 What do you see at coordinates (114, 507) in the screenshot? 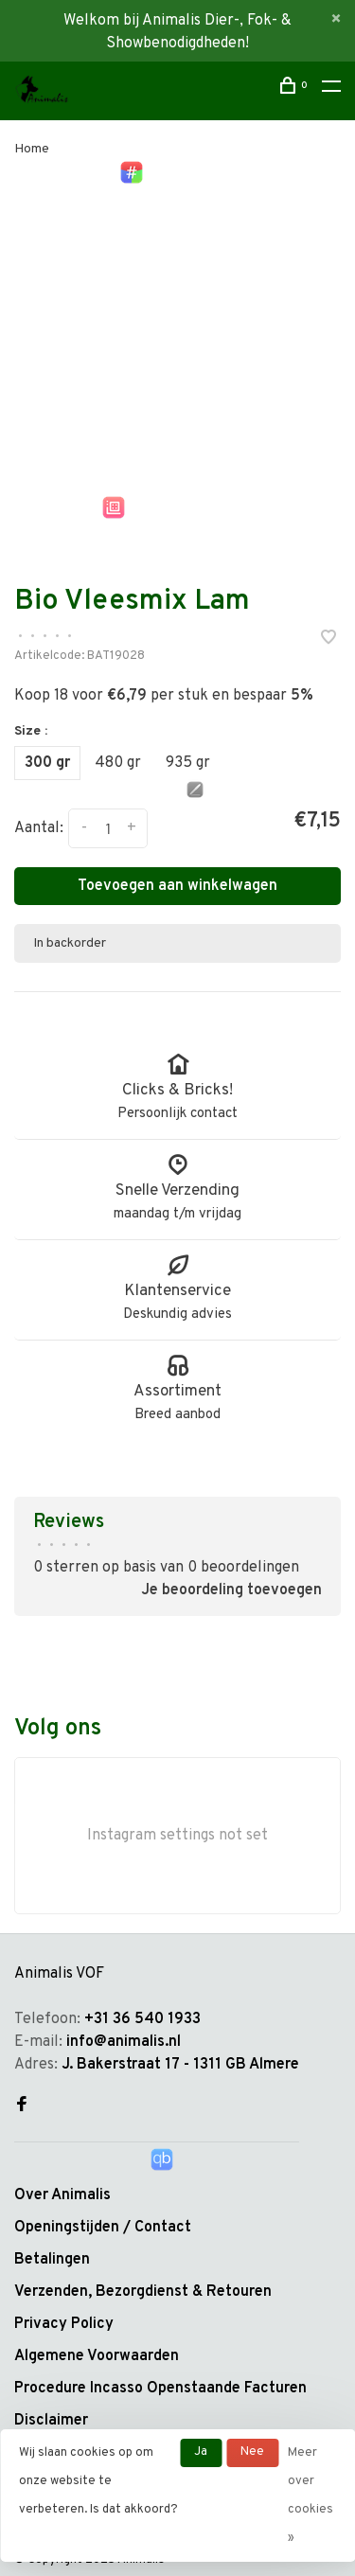
I see `open ludusavi game save backup tool` at bounding box center [114, 507].